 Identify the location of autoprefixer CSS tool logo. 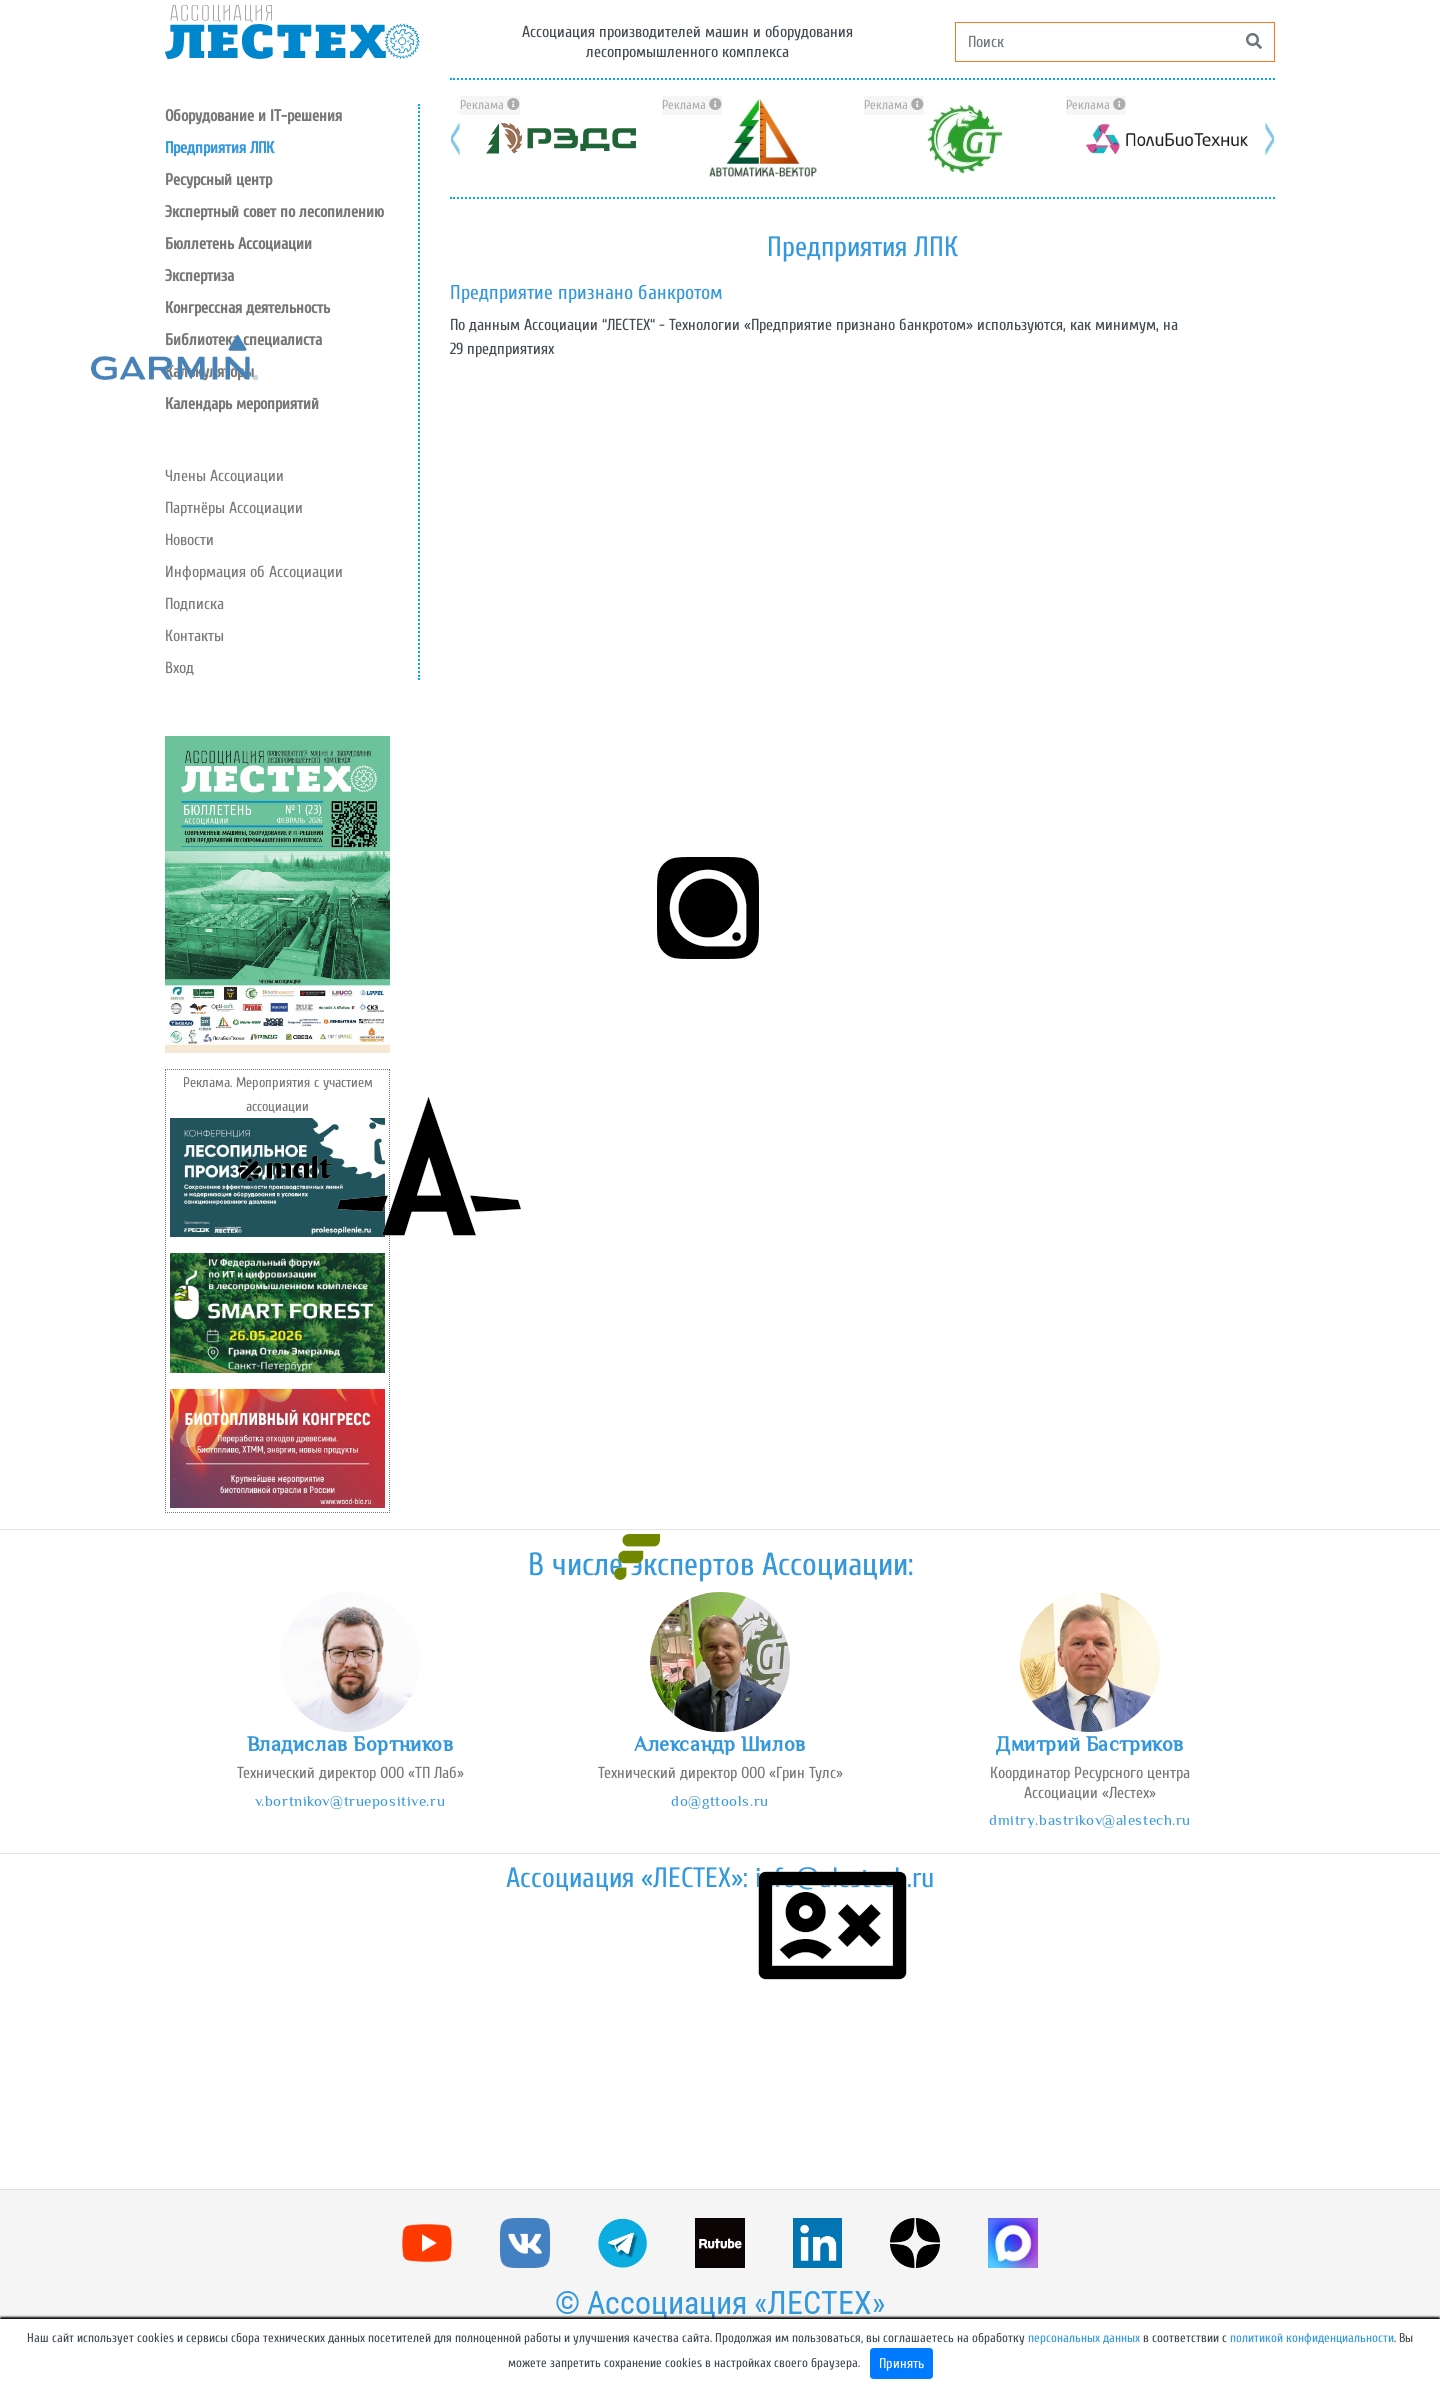
(429, 1166).